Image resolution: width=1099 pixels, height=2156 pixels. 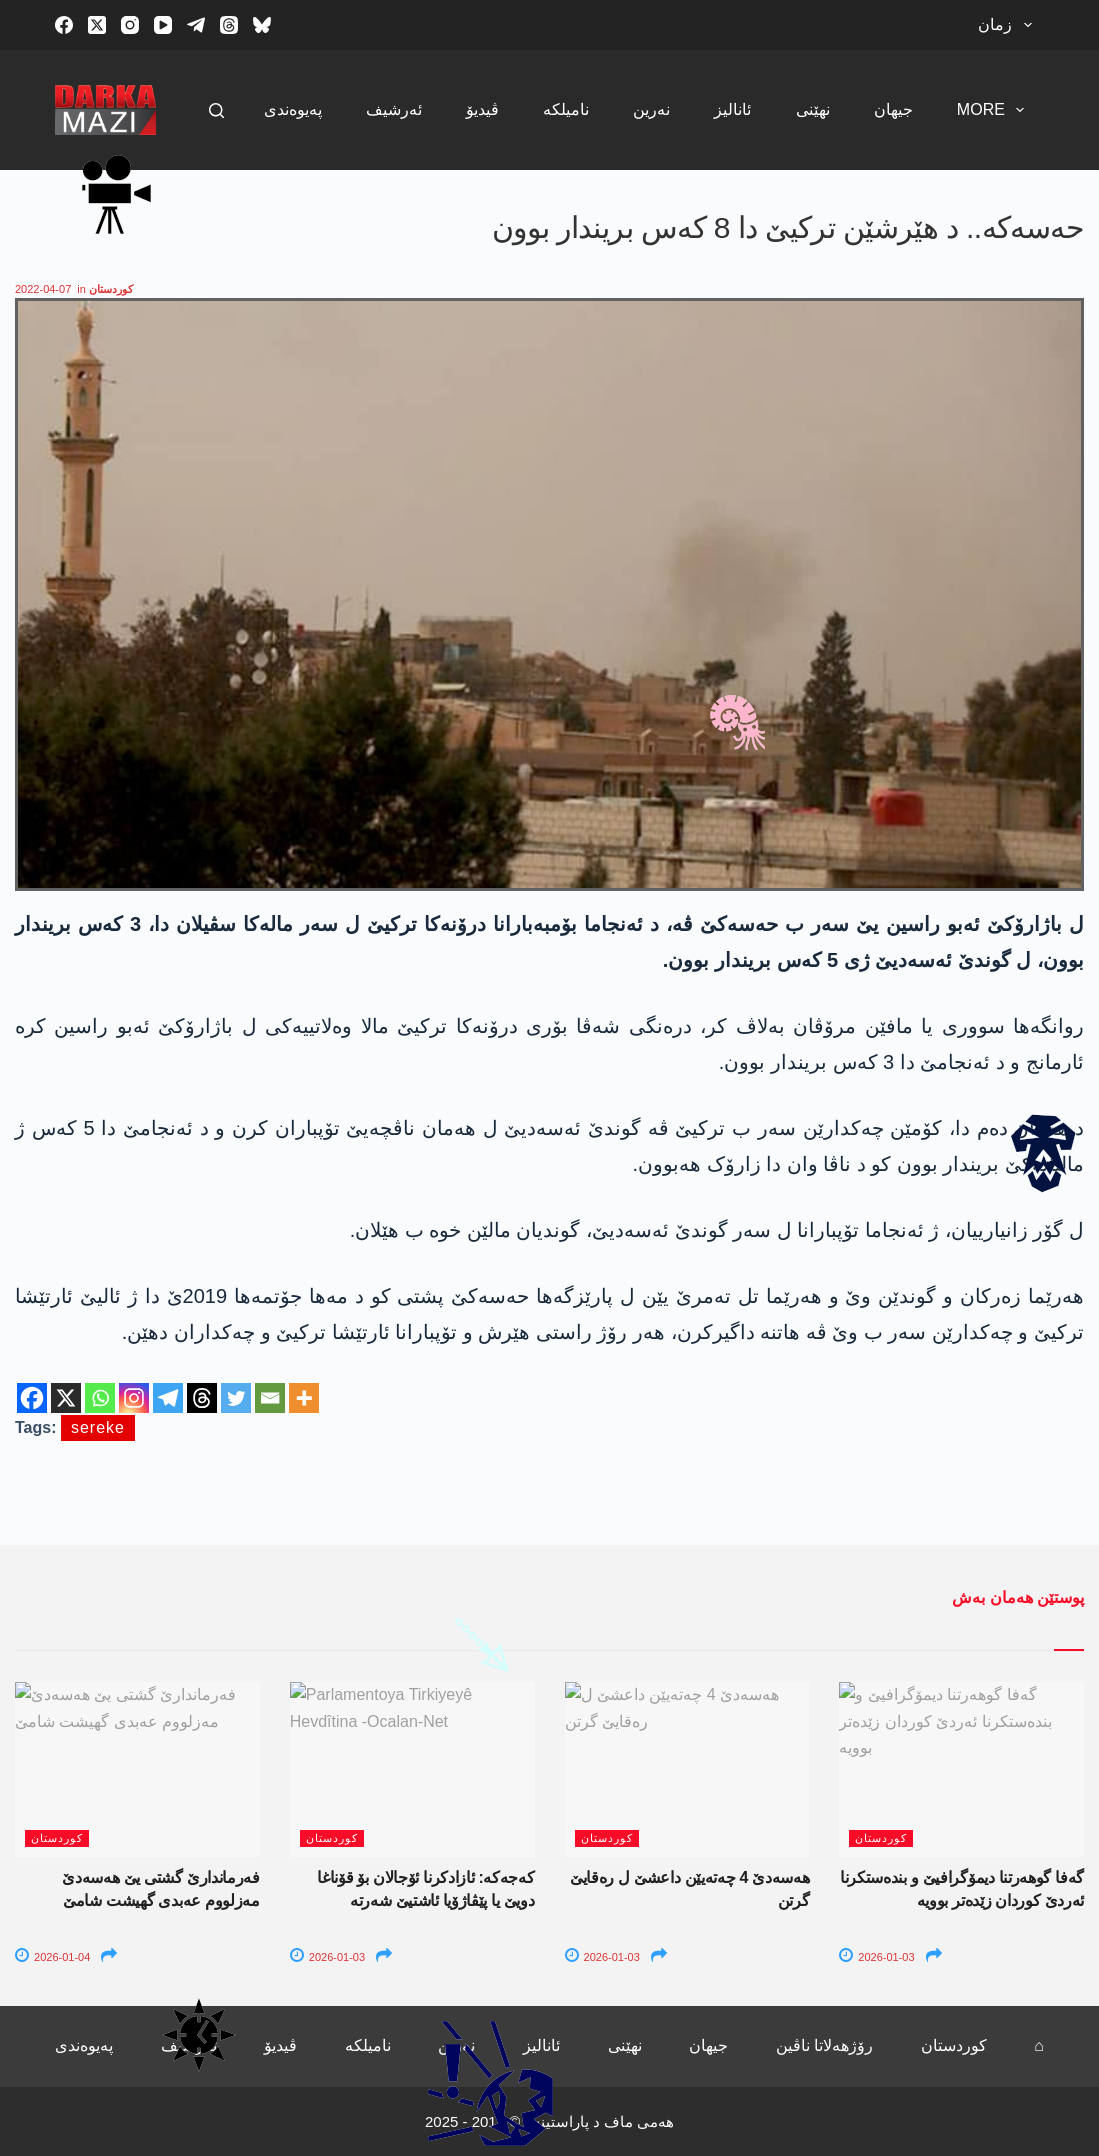 I want to click on indicates a death or game over state, so click(x=1043, y=1153).